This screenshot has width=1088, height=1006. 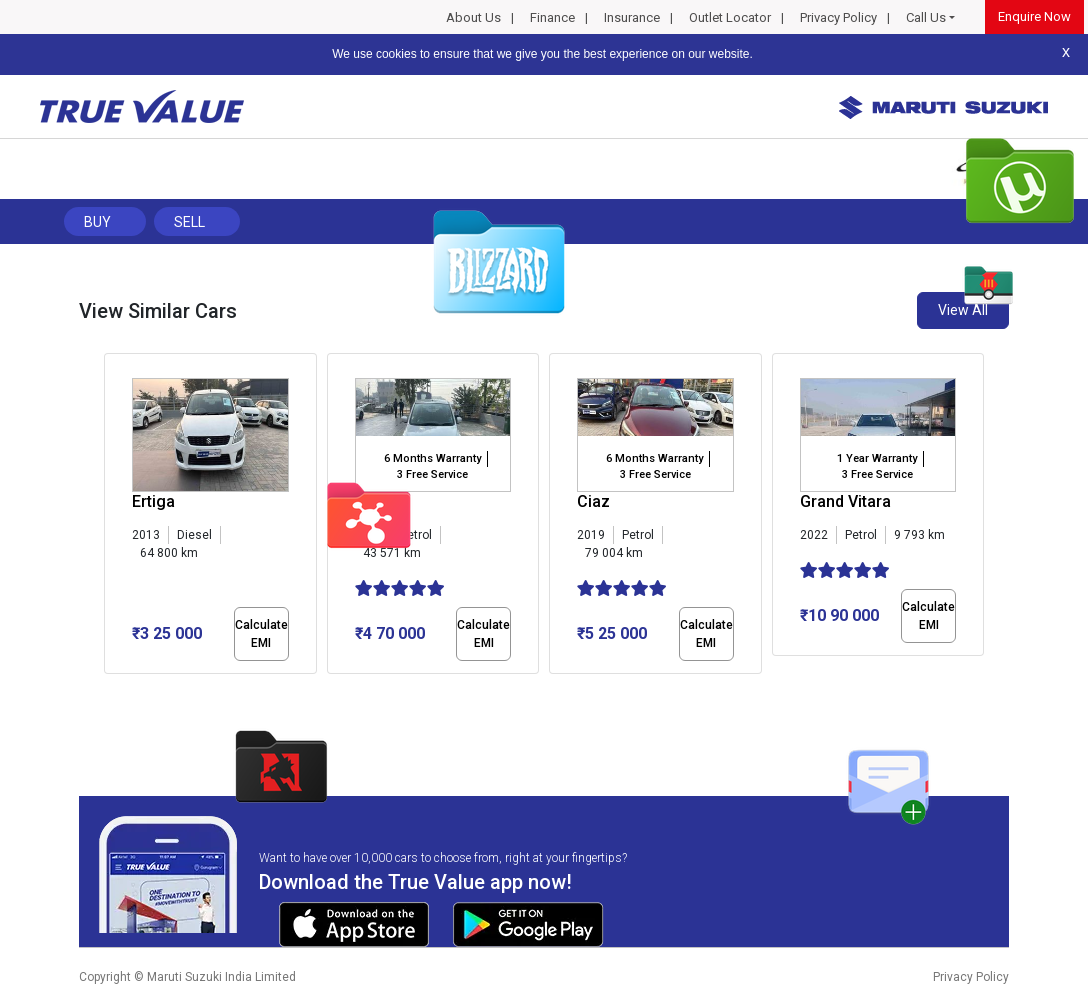 What do you see at coordinates (888, 781) in the screenshot?
I see `compose a new email message` at bounding box center [888, 781].